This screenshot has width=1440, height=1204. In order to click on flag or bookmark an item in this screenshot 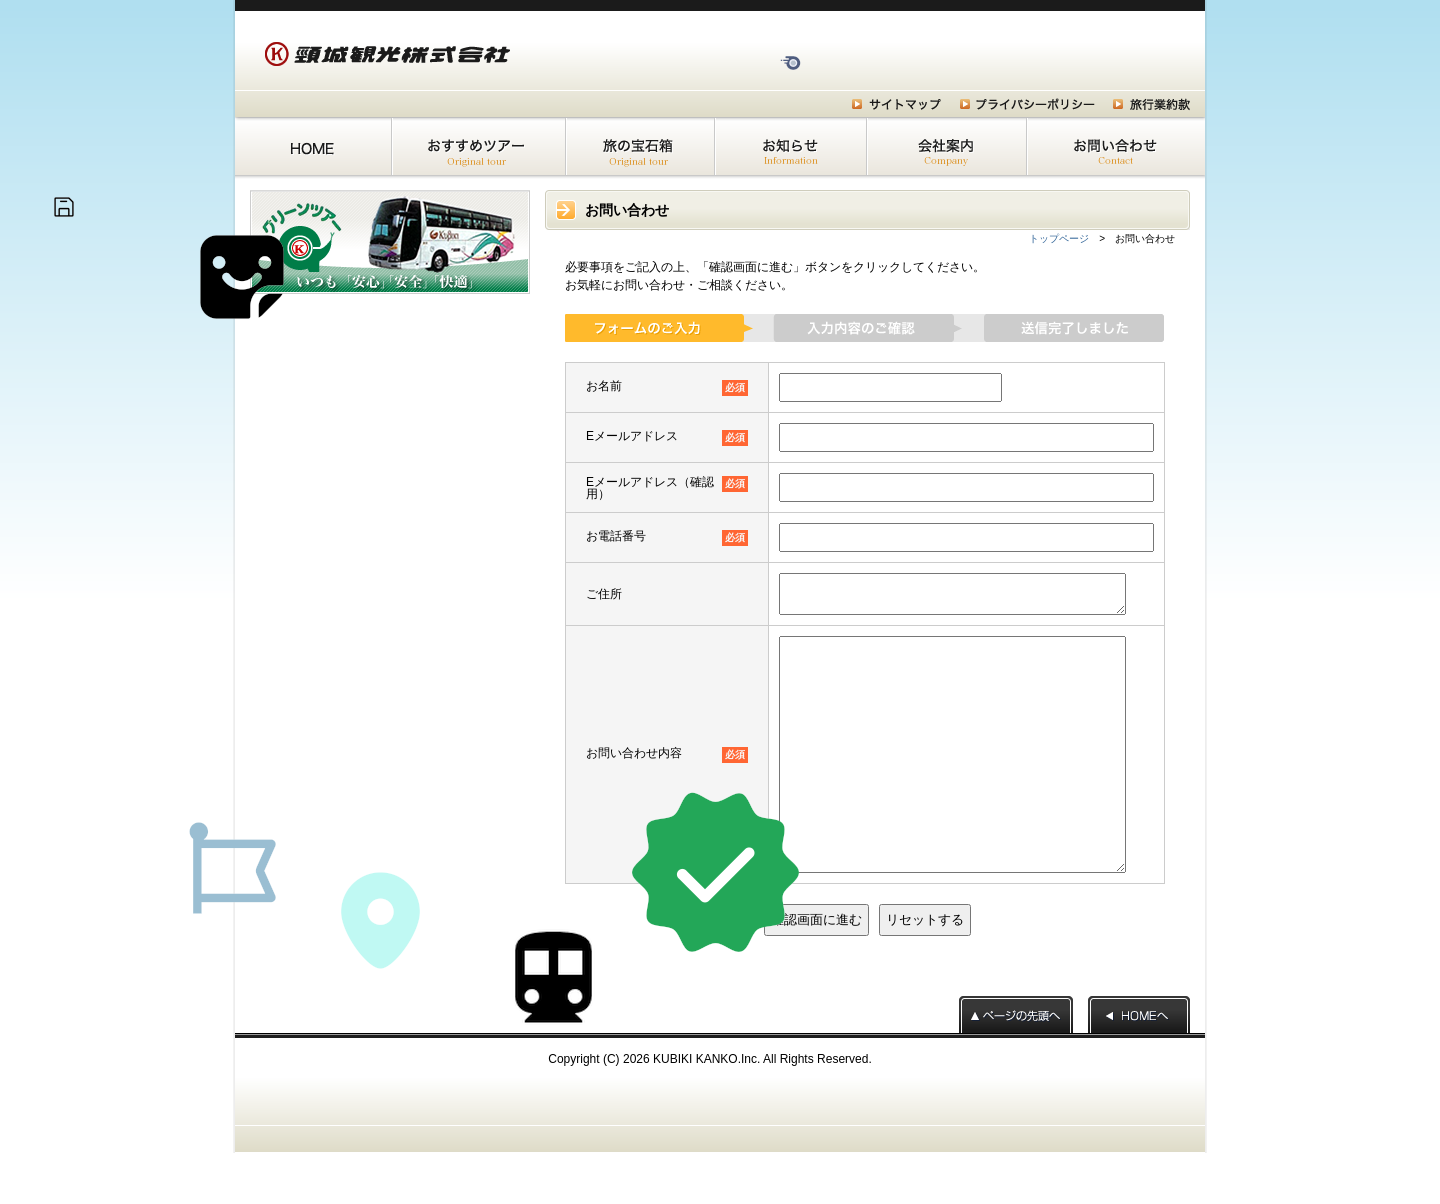, I will do `click(233, 868)`.